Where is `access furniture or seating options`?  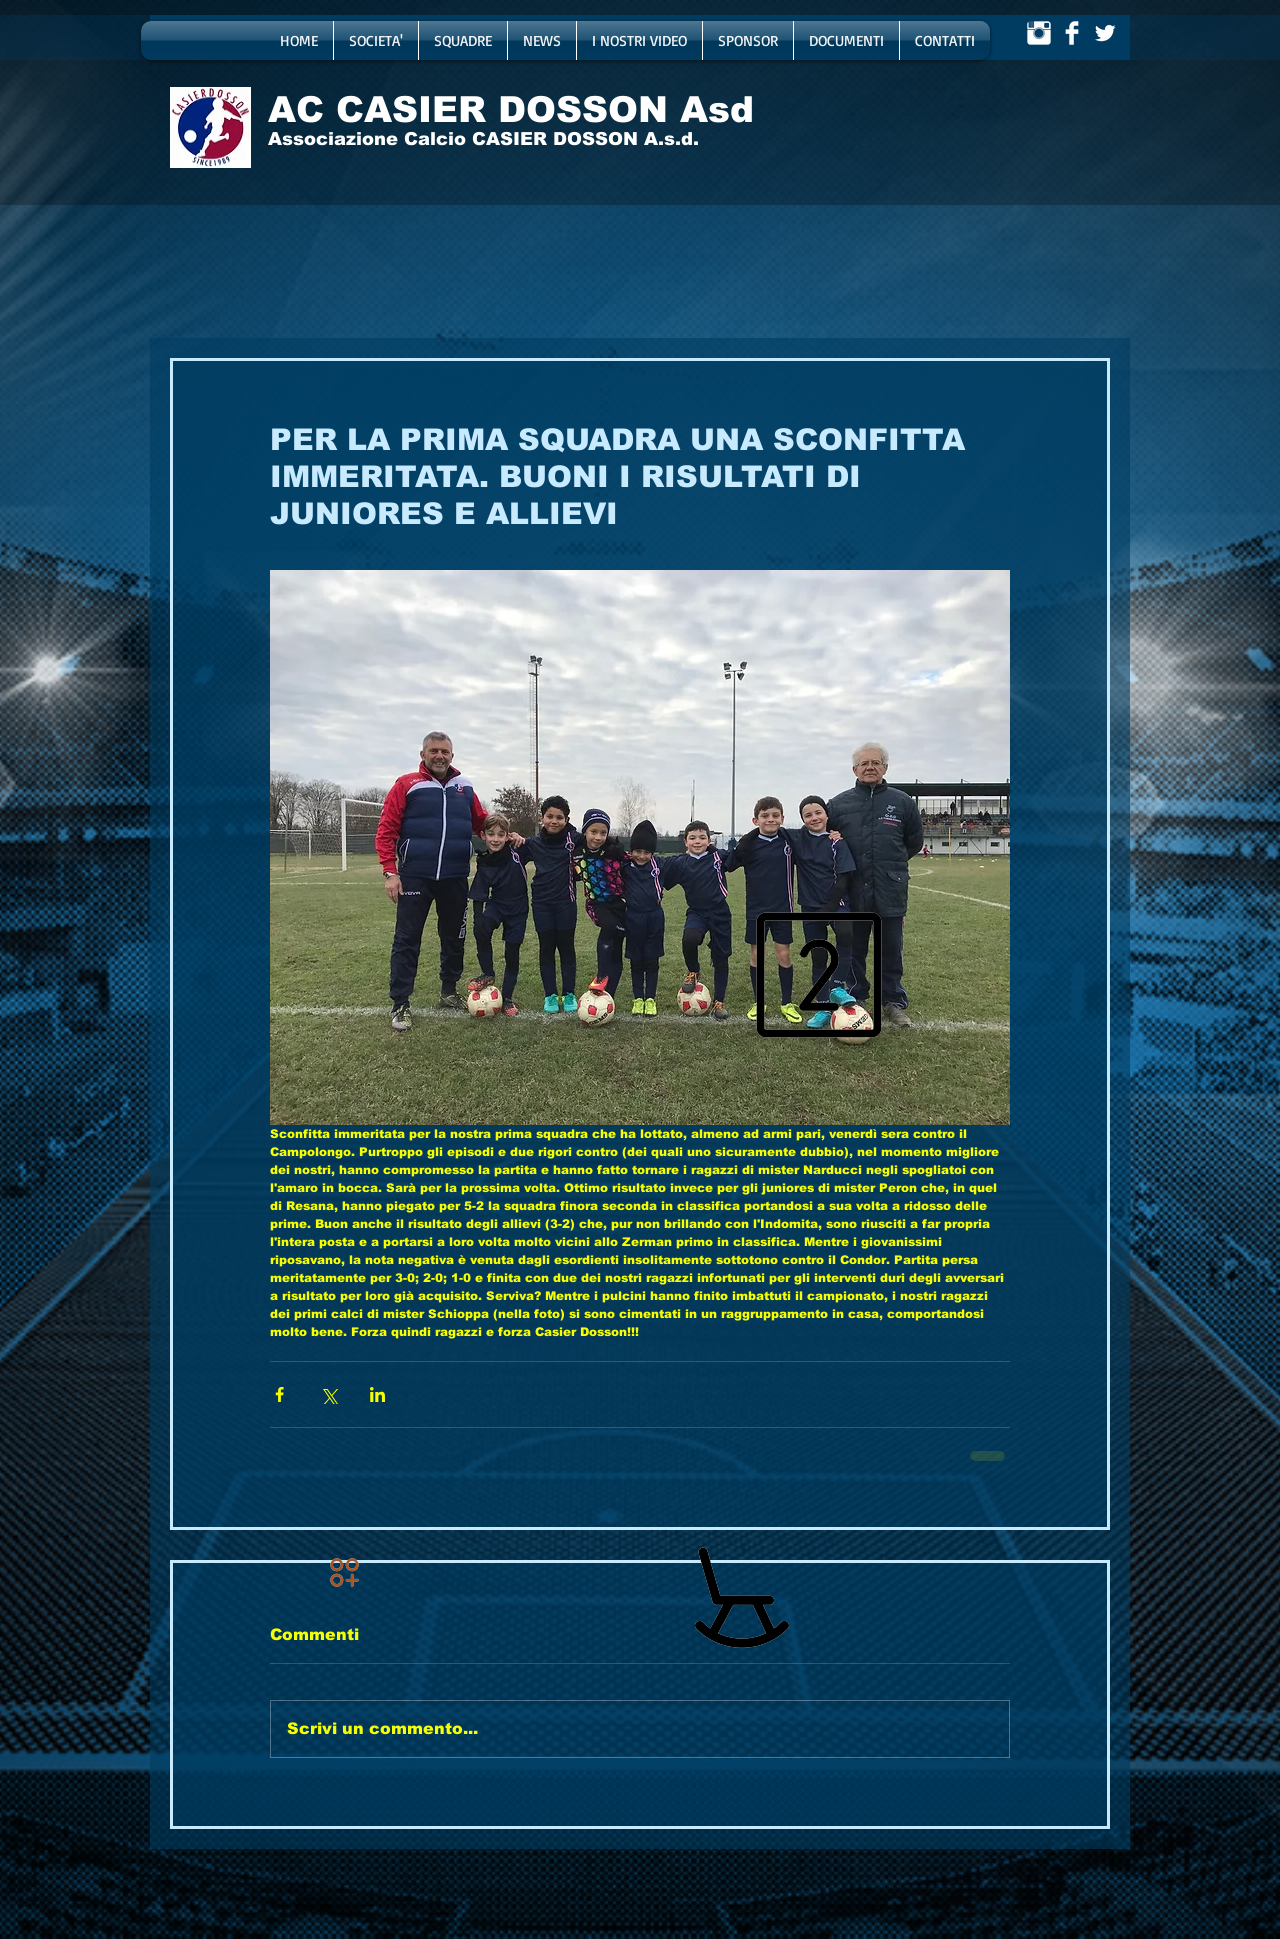 access furniture or seating options is located at coordinates (742, 1598).